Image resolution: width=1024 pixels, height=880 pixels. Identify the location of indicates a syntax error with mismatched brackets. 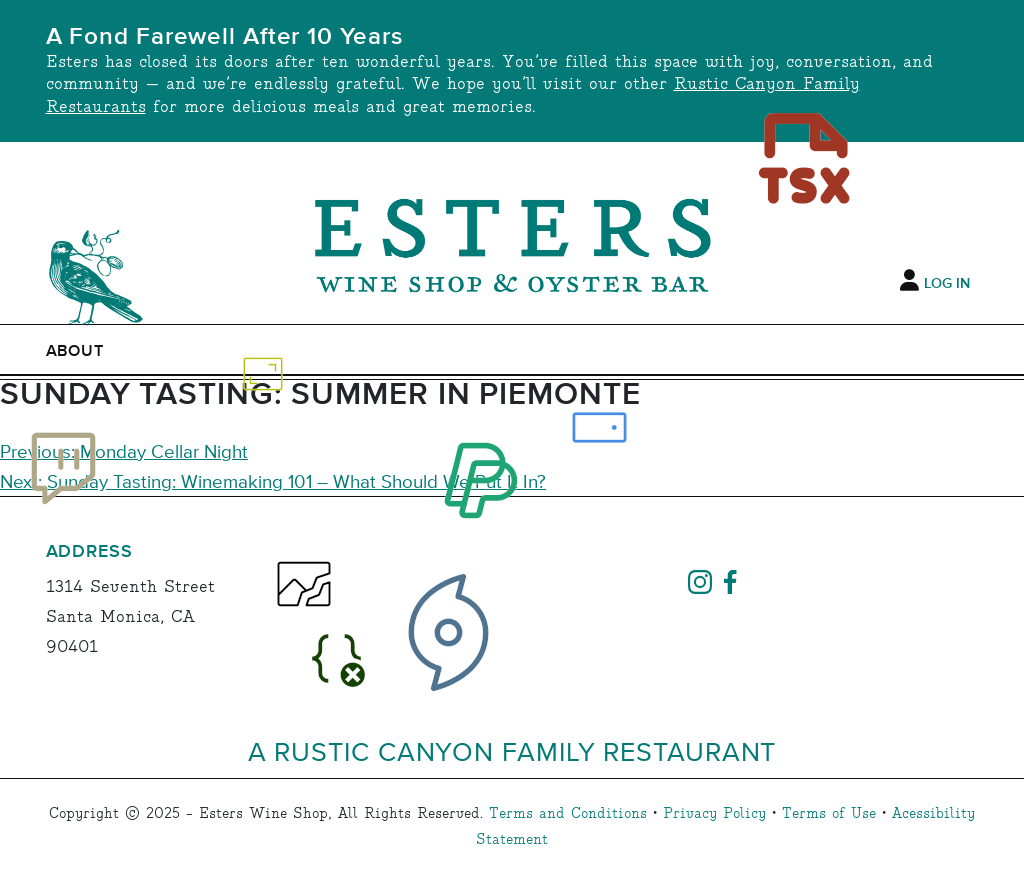
(336, 658).